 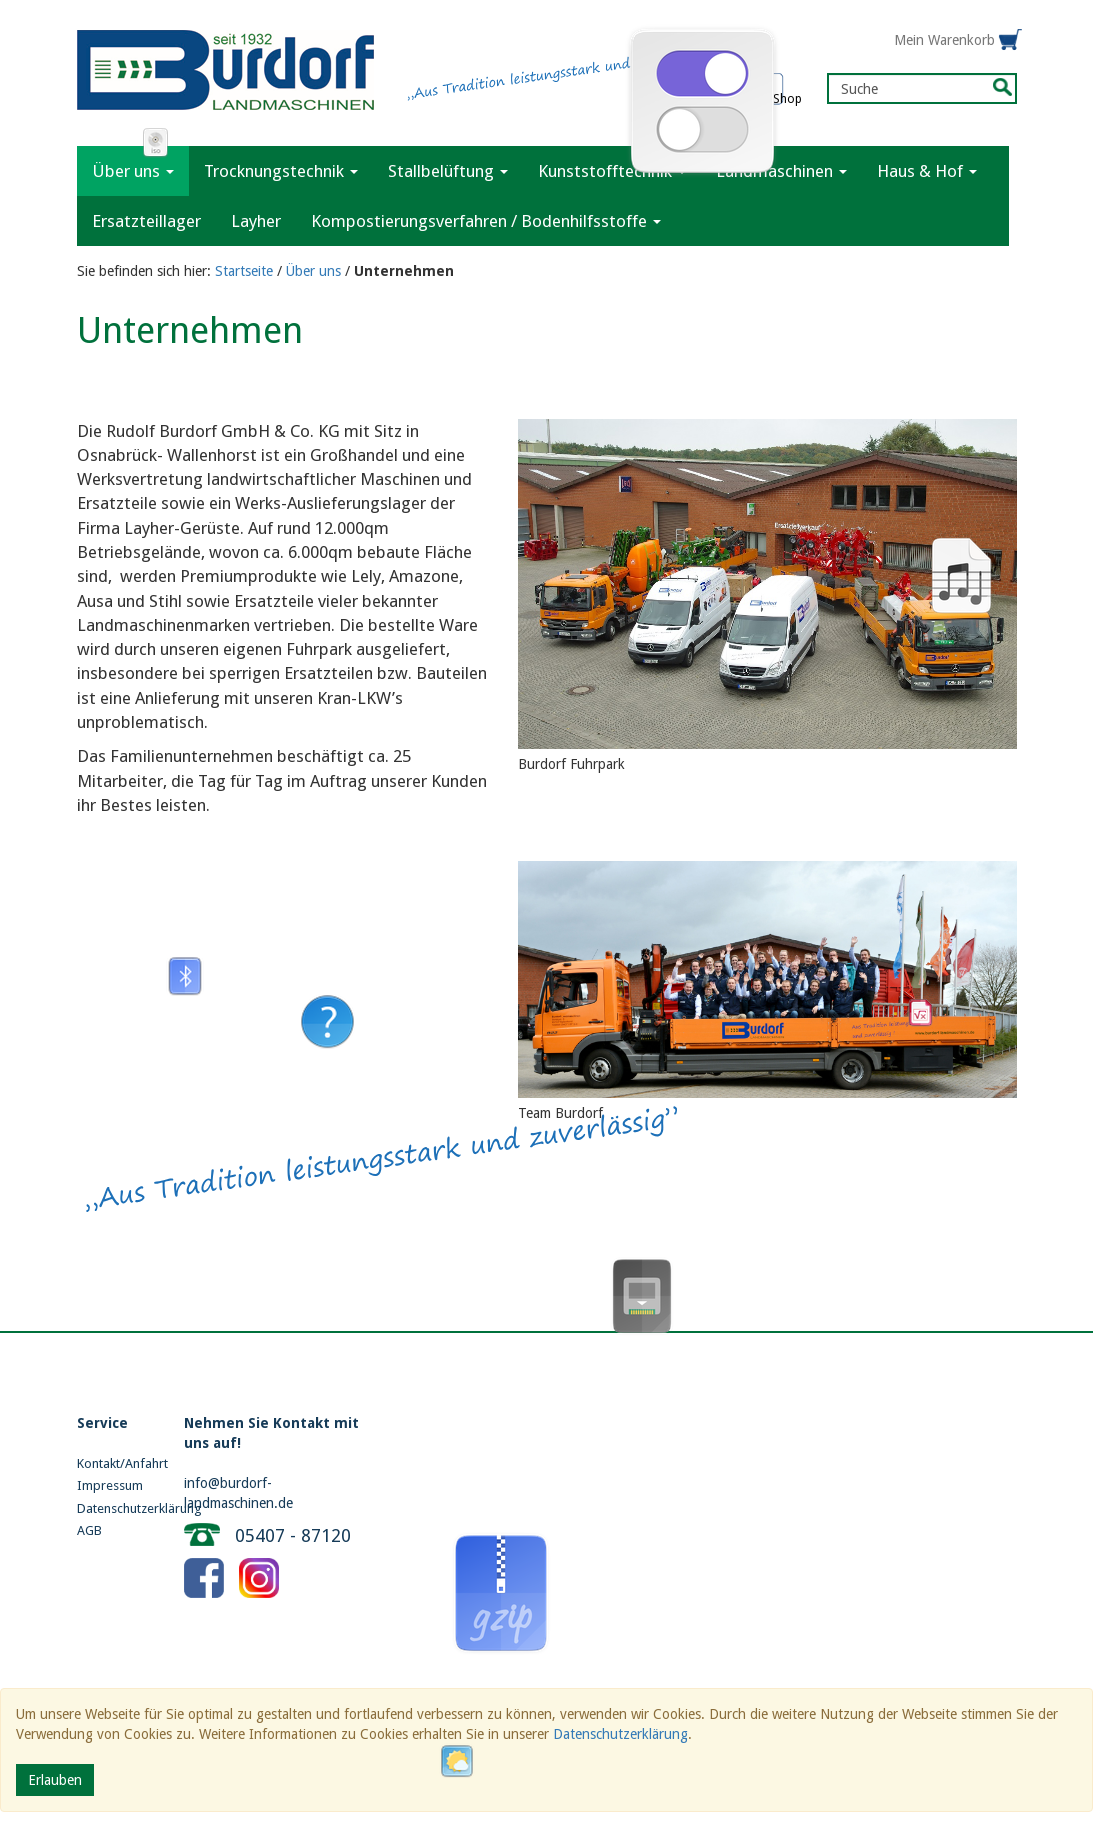 What do you see at coordinates (185, 976) in the screenshot?
I see `indicates bluetooth is currently enabled and active` at bounding box center [185, 976].